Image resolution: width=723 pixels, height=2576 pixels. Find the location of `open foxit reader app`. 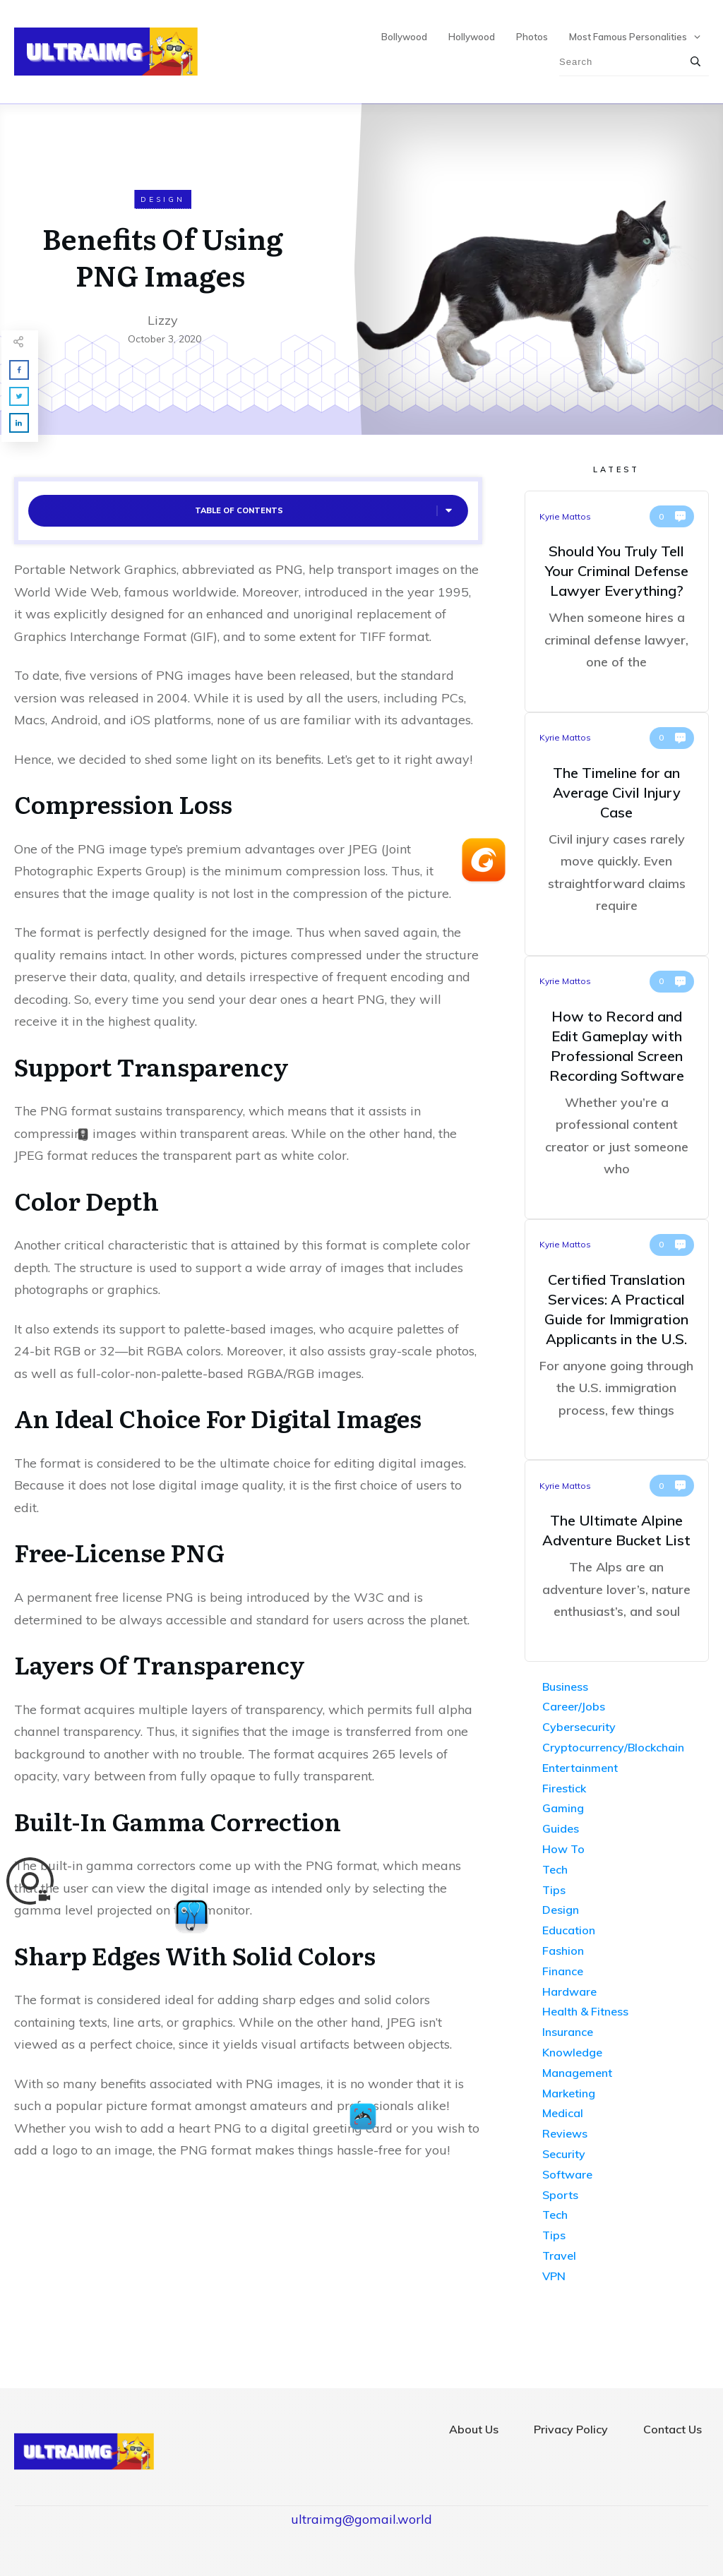

open foxit reader app is located at coordinates (484, 860).